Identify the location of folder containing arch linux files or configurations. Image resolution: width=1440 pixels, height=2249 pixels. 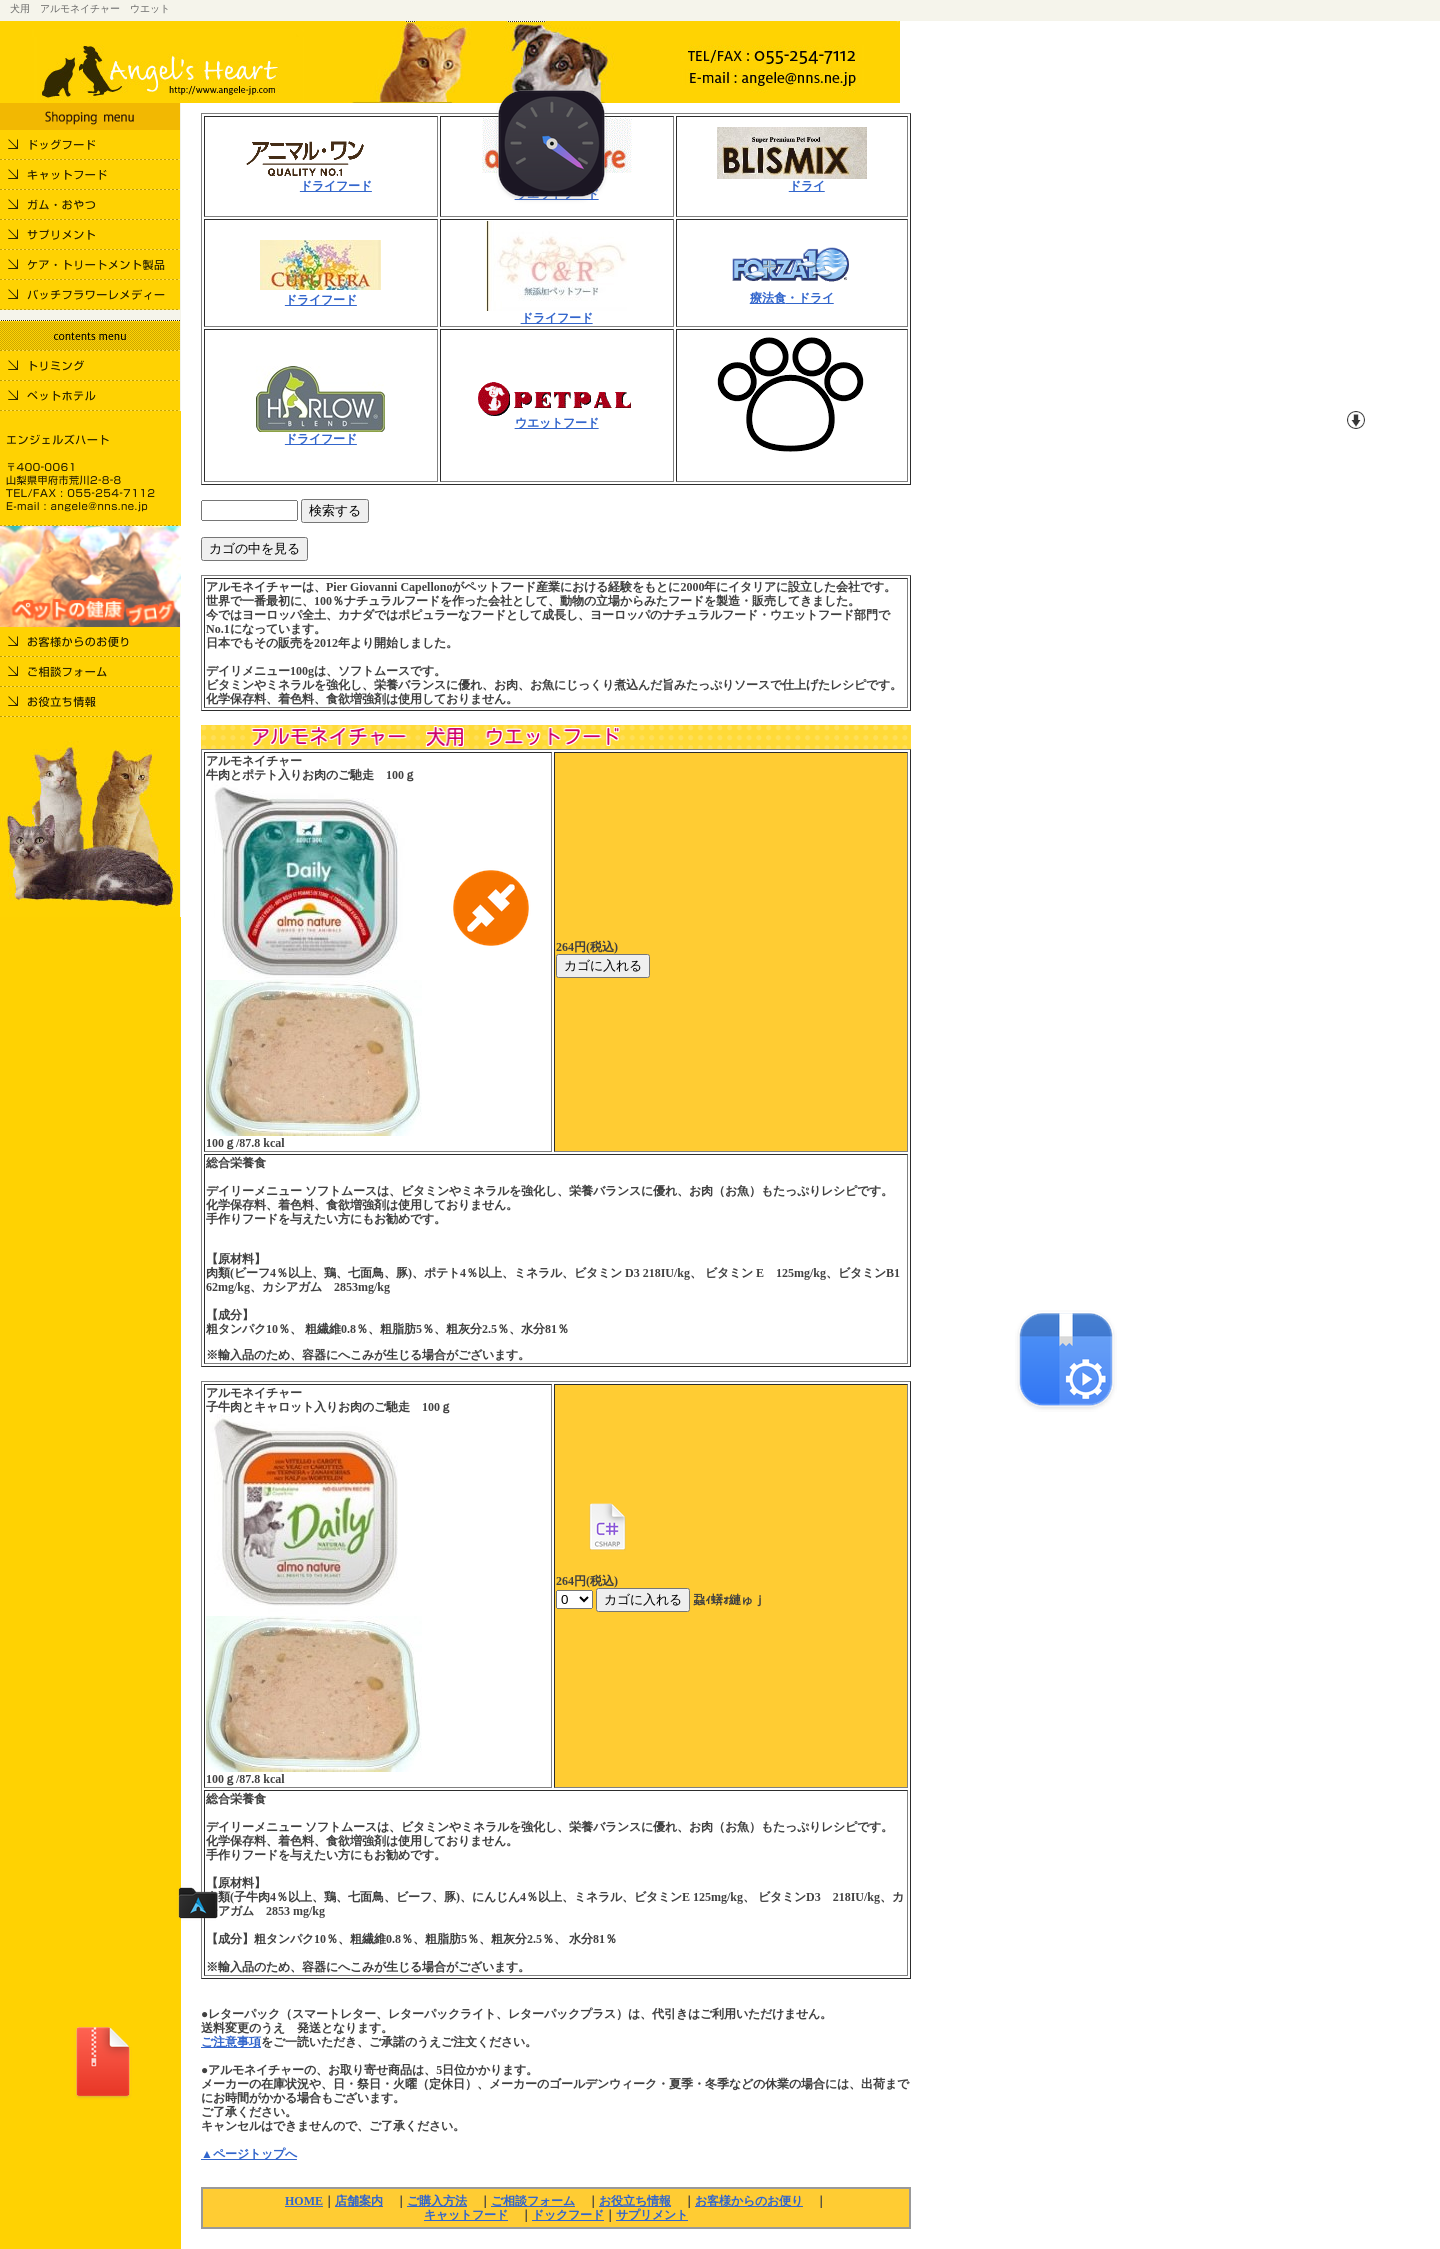
(198, 1904).